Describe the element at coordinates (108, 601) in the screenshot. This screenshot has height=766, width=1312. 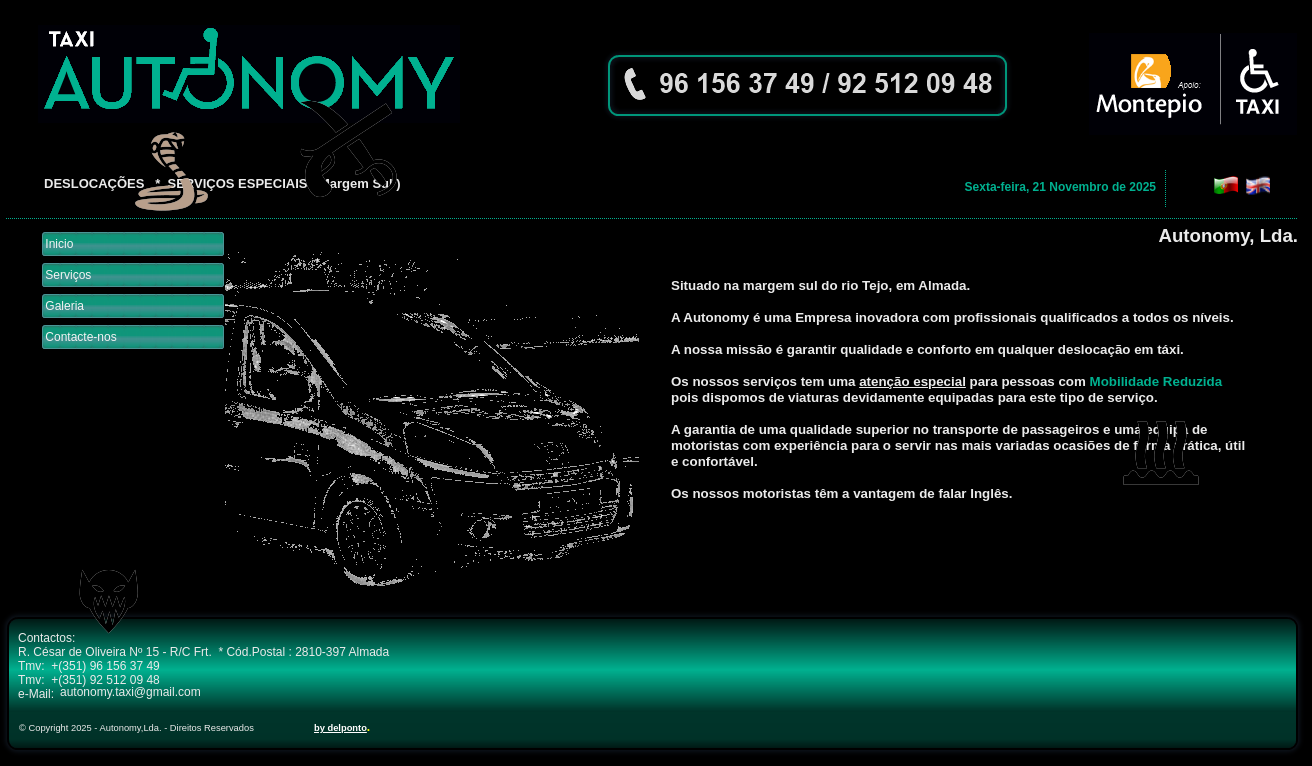
I see `select imp or demon character` at that location.